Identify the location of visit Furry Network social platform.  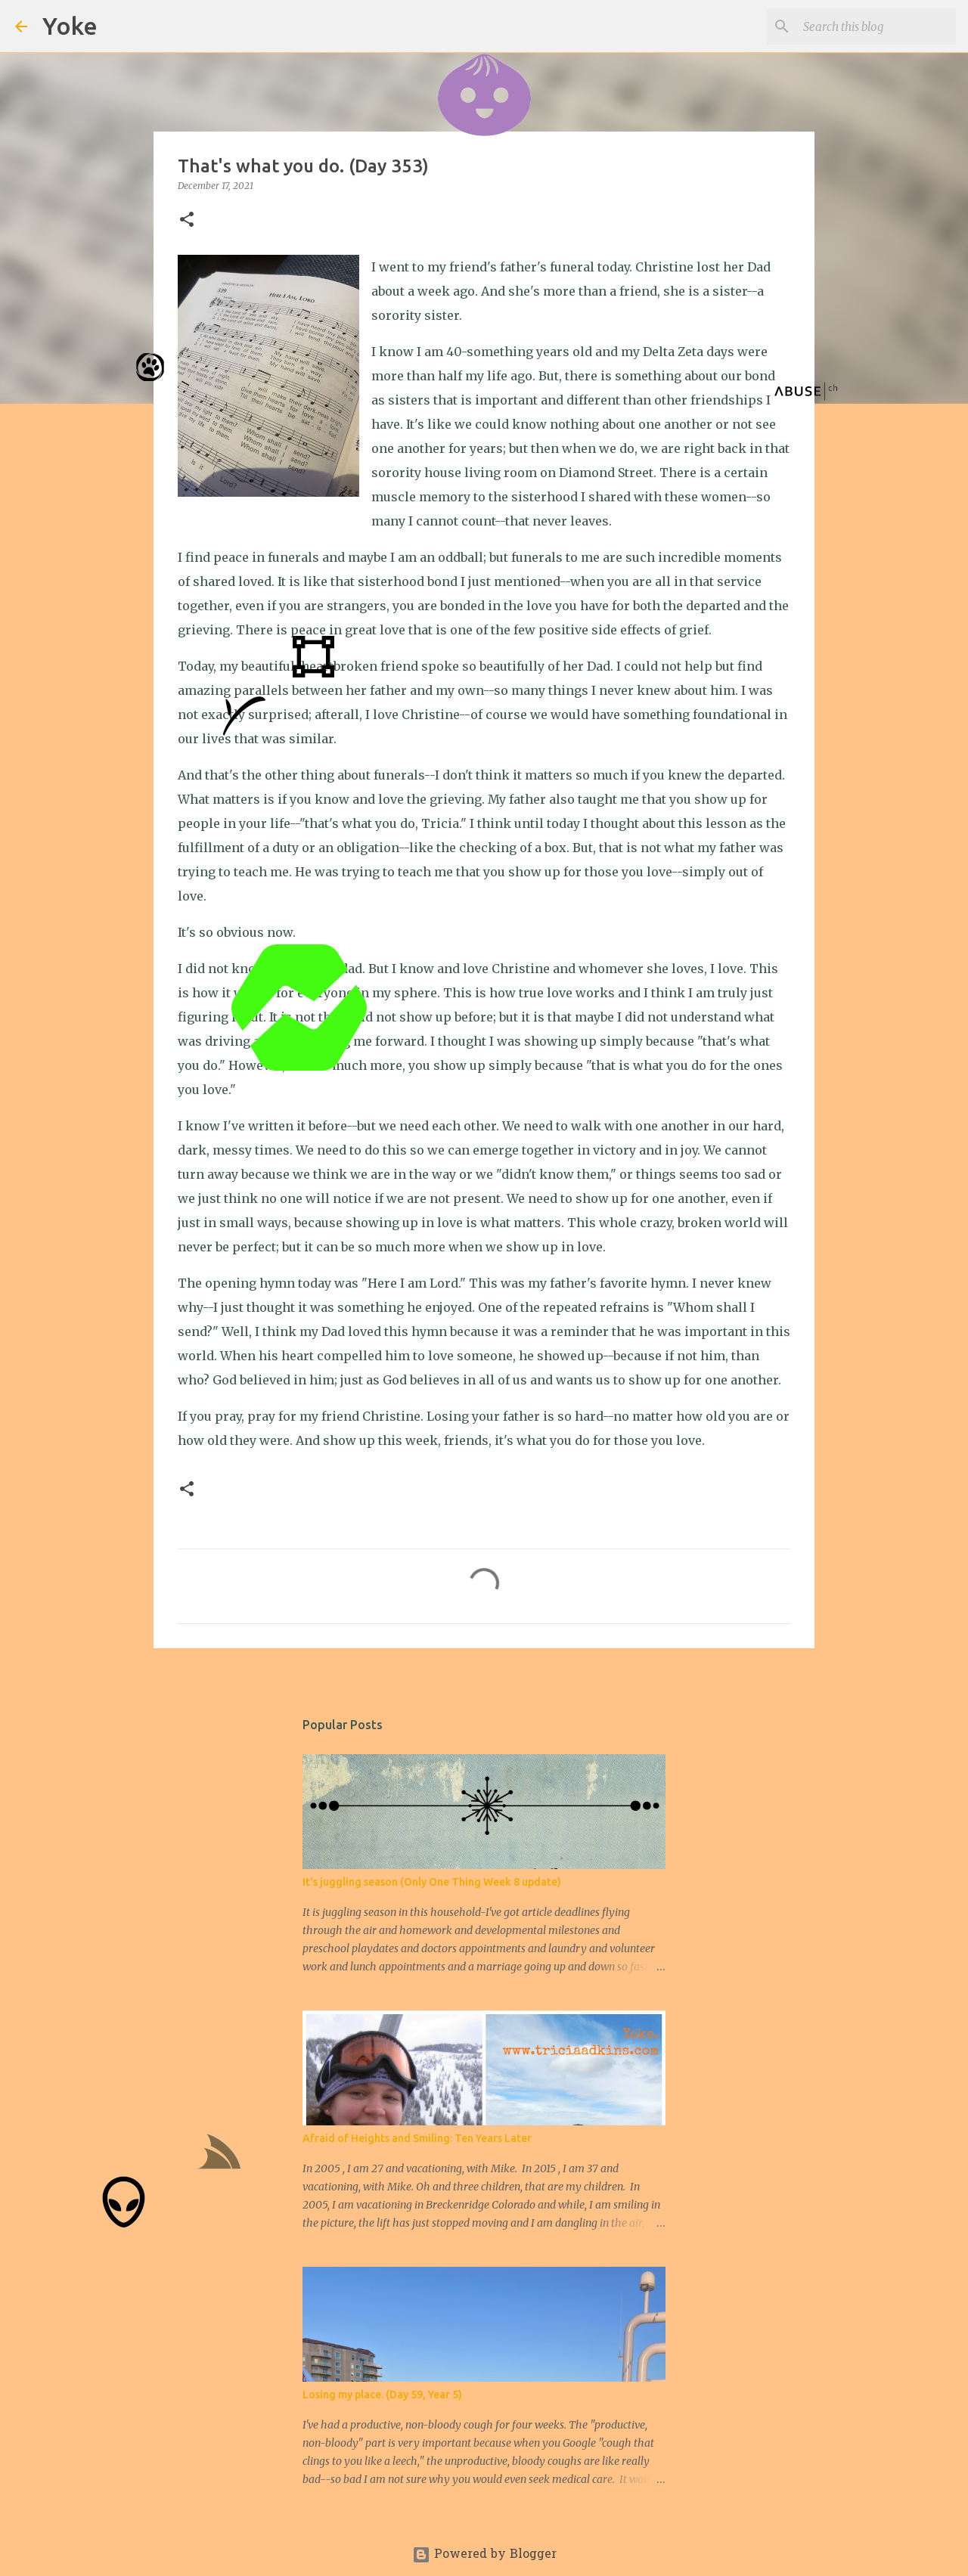
(150, 367).